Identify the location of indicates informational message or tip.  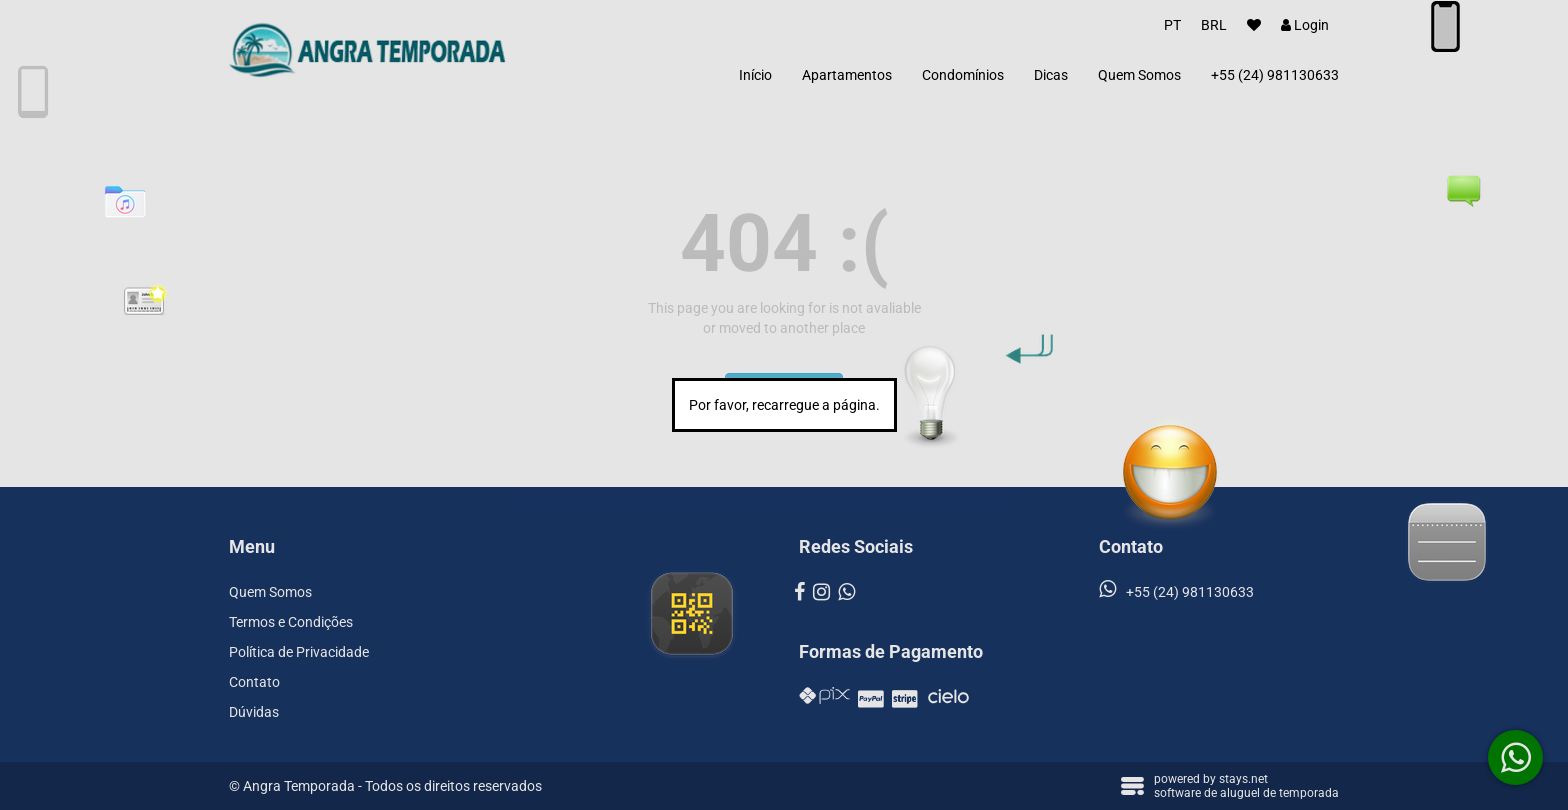
(931, 396).